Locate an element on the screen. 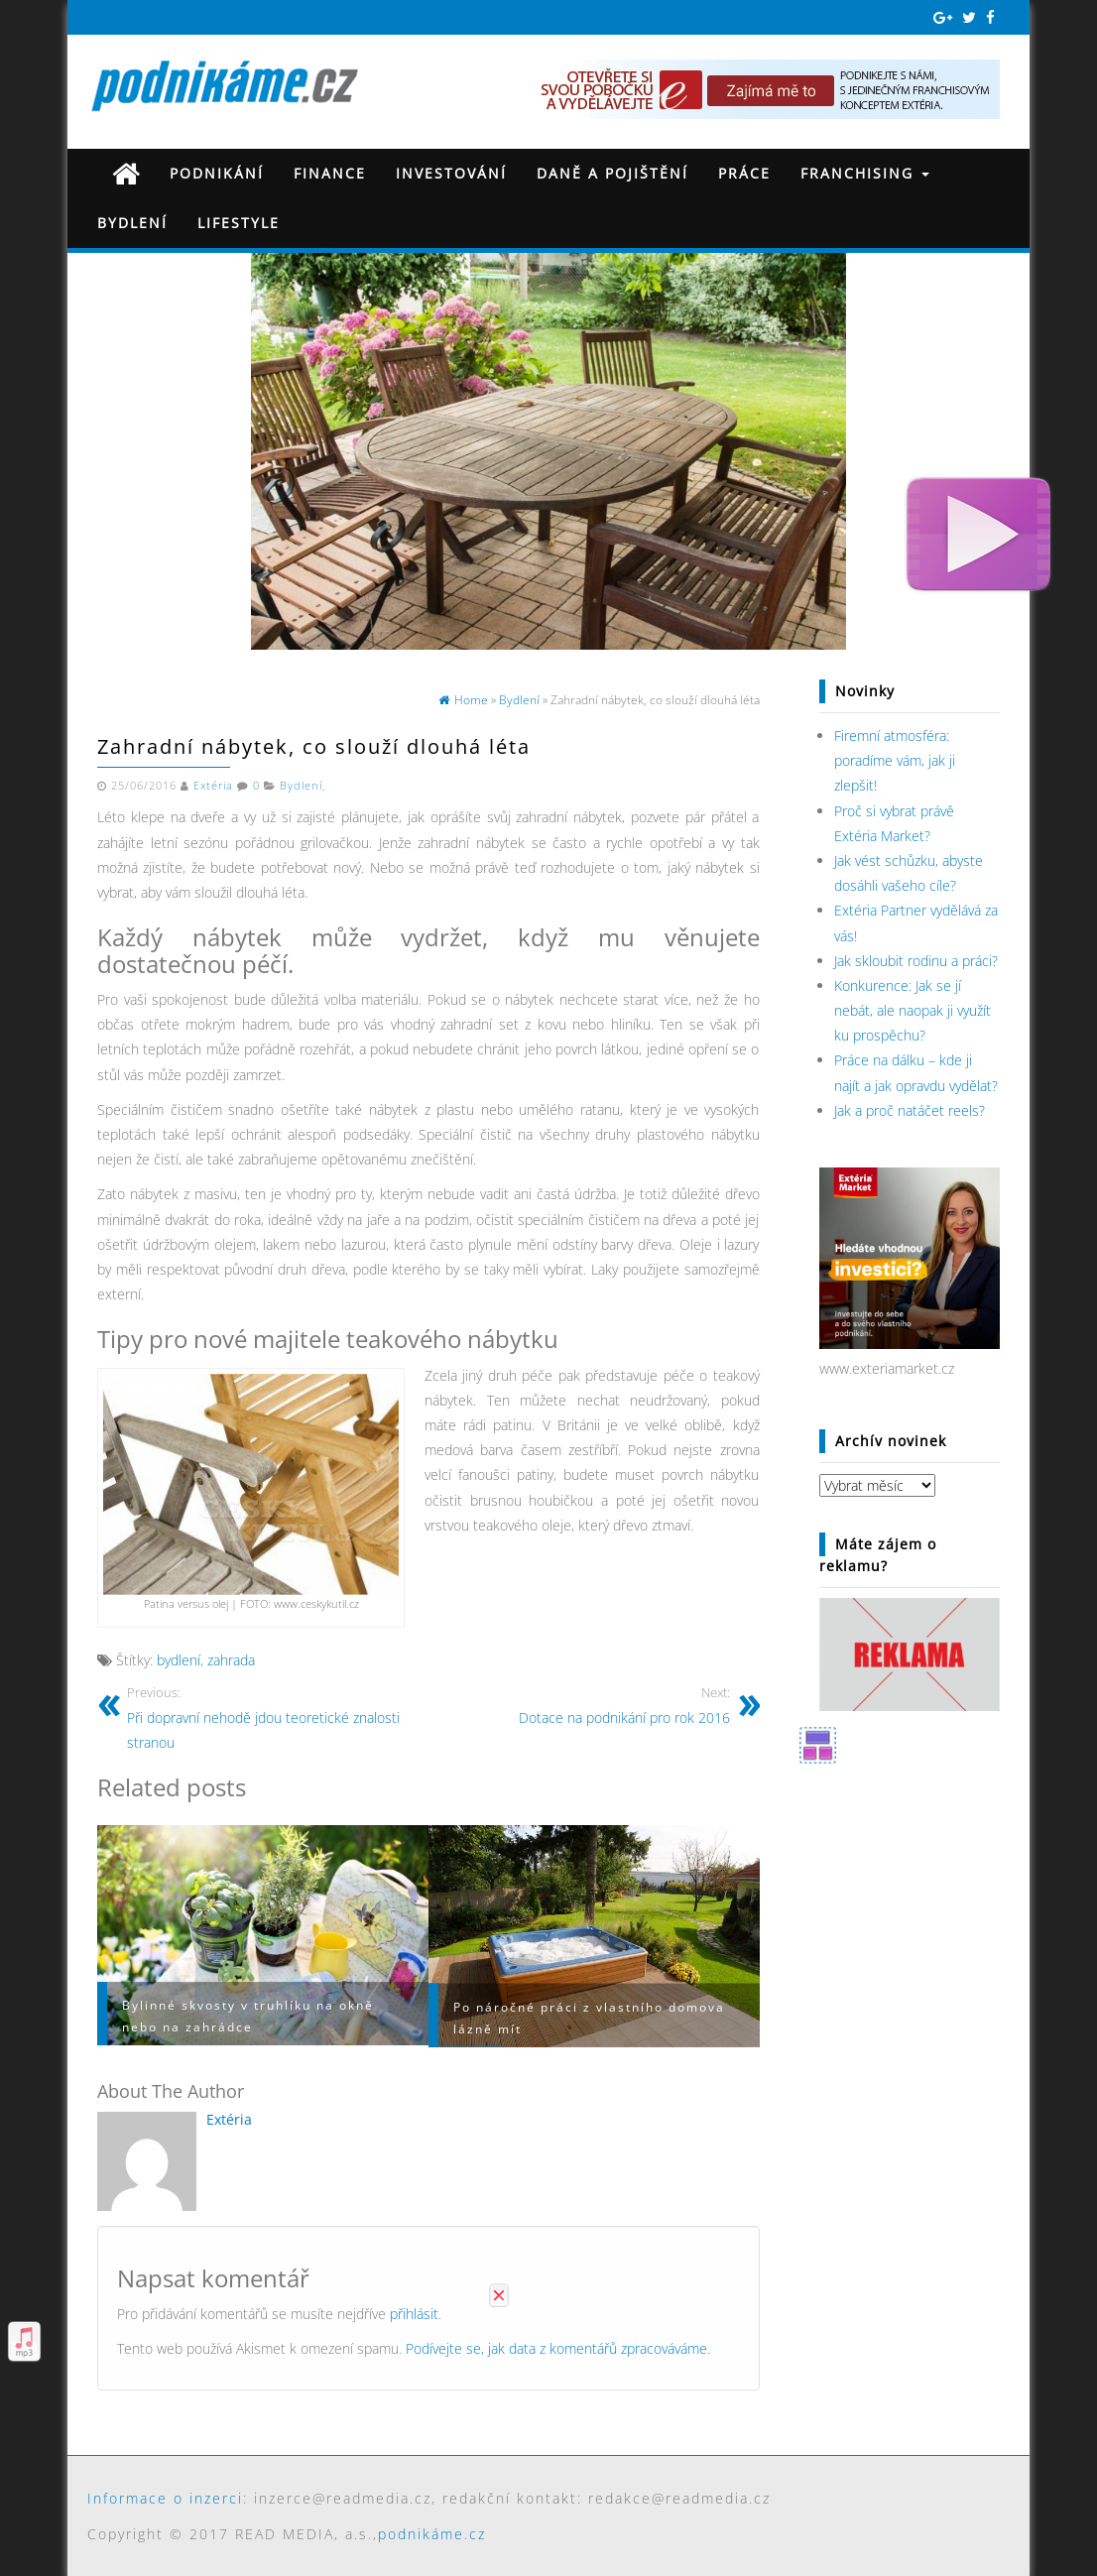 Image resolution: width=1097 pixels, height=2576 pixels. an mp3 audio file is located at coordinates (24, 2341).